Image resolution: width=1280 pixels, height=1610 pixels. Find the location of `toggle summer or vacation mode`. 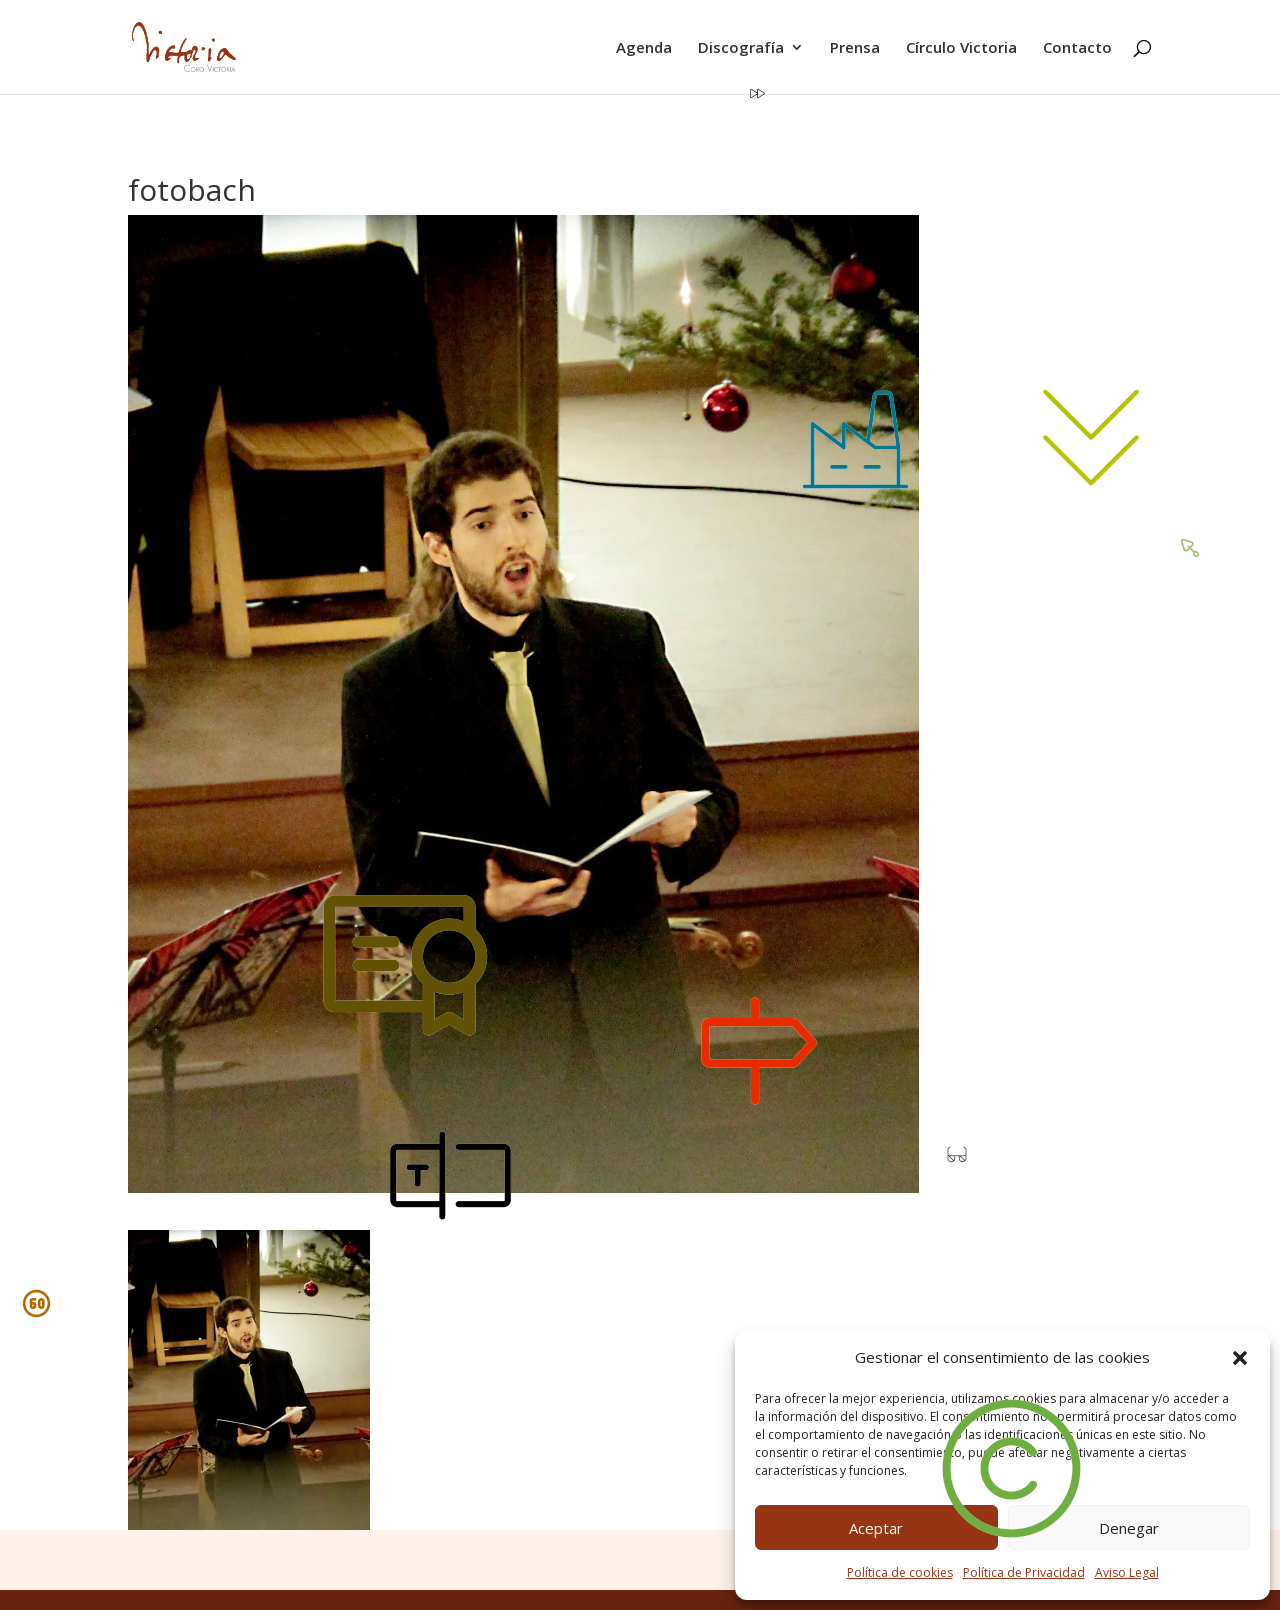

toggle summer or vacation mode is located at coordinates (957, 1155).